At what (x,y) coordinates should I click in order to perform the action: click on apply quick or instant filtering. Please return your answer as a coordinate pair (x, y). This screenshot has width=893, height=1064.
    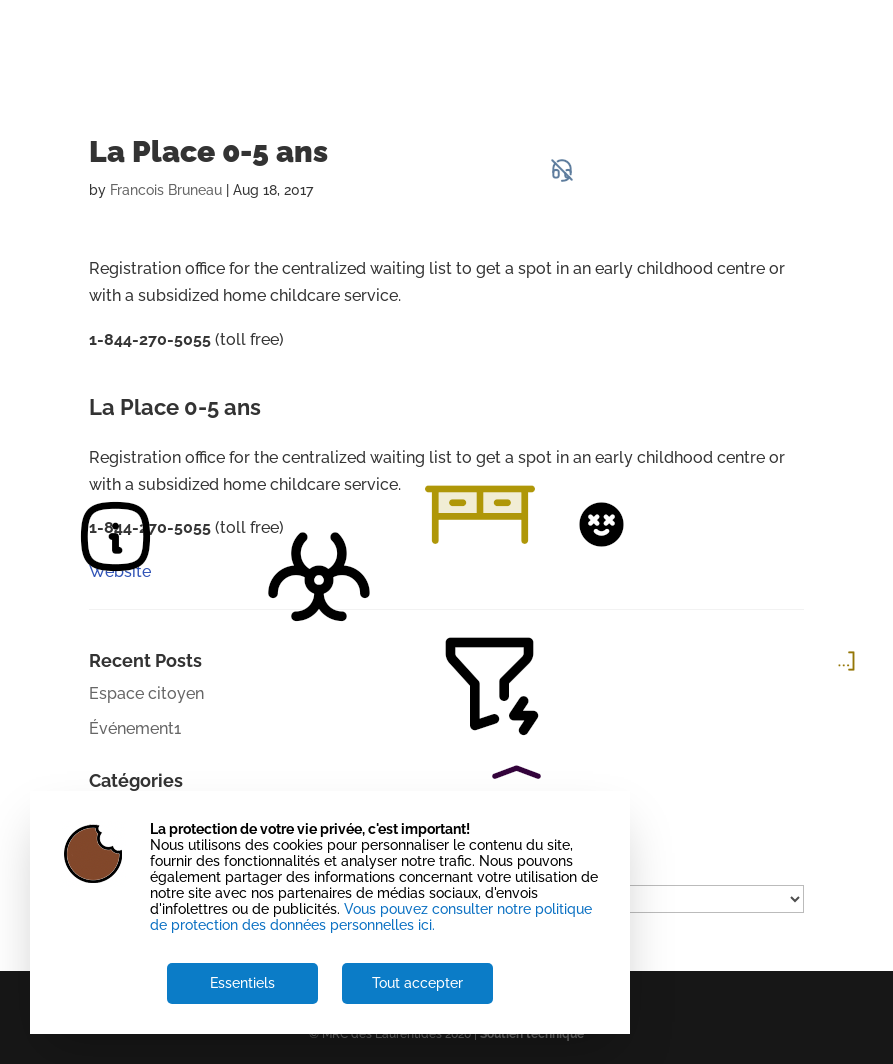
    Looking at the image, I should click on (489, 681).